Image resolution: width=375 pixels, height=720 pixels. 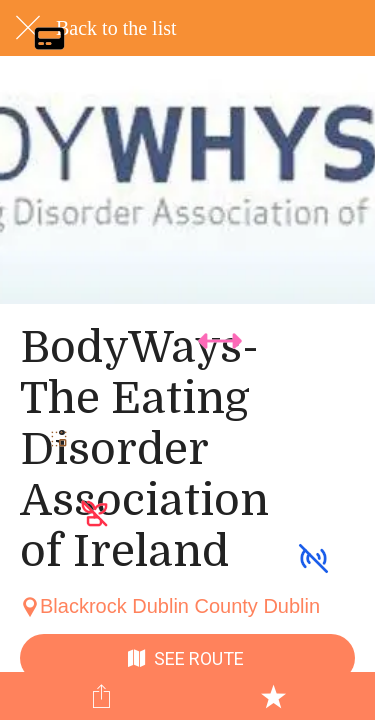 I want to click on resize element horizontally, so click(x=220, y=341).